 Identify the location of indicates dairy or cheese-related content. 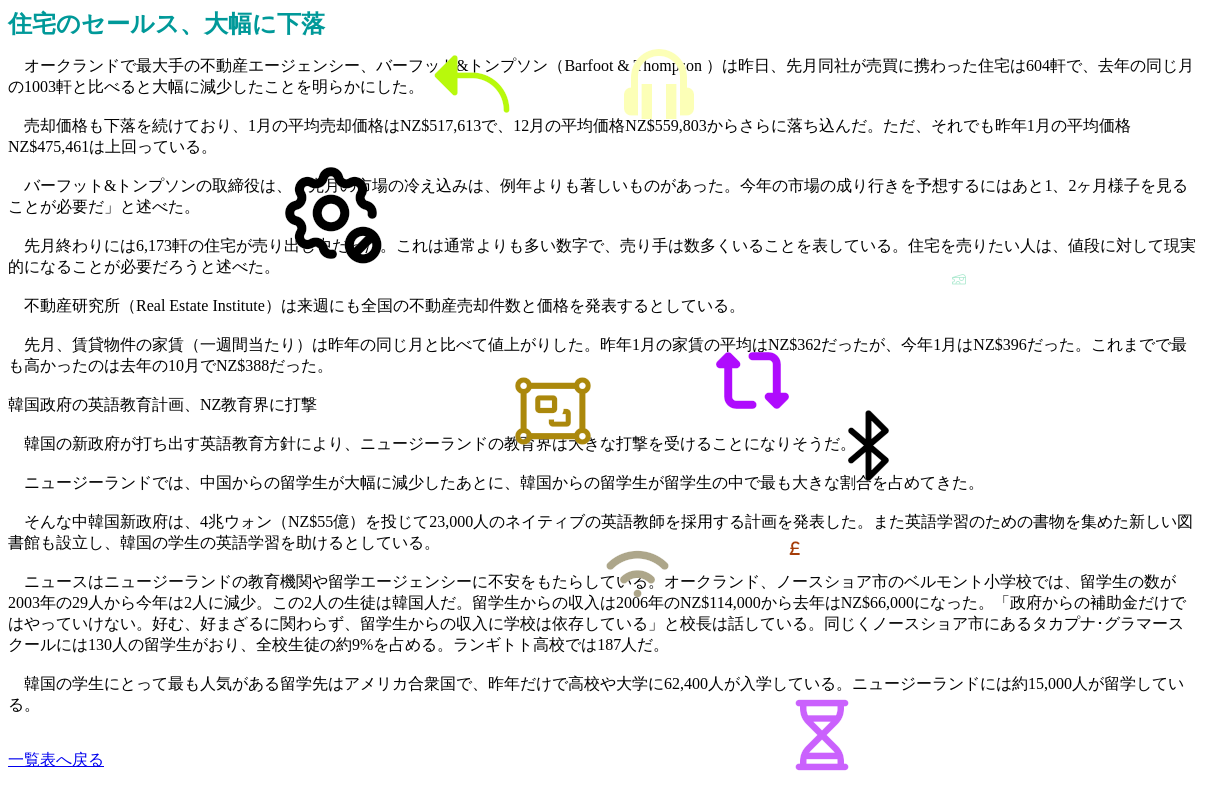
(959, 280).